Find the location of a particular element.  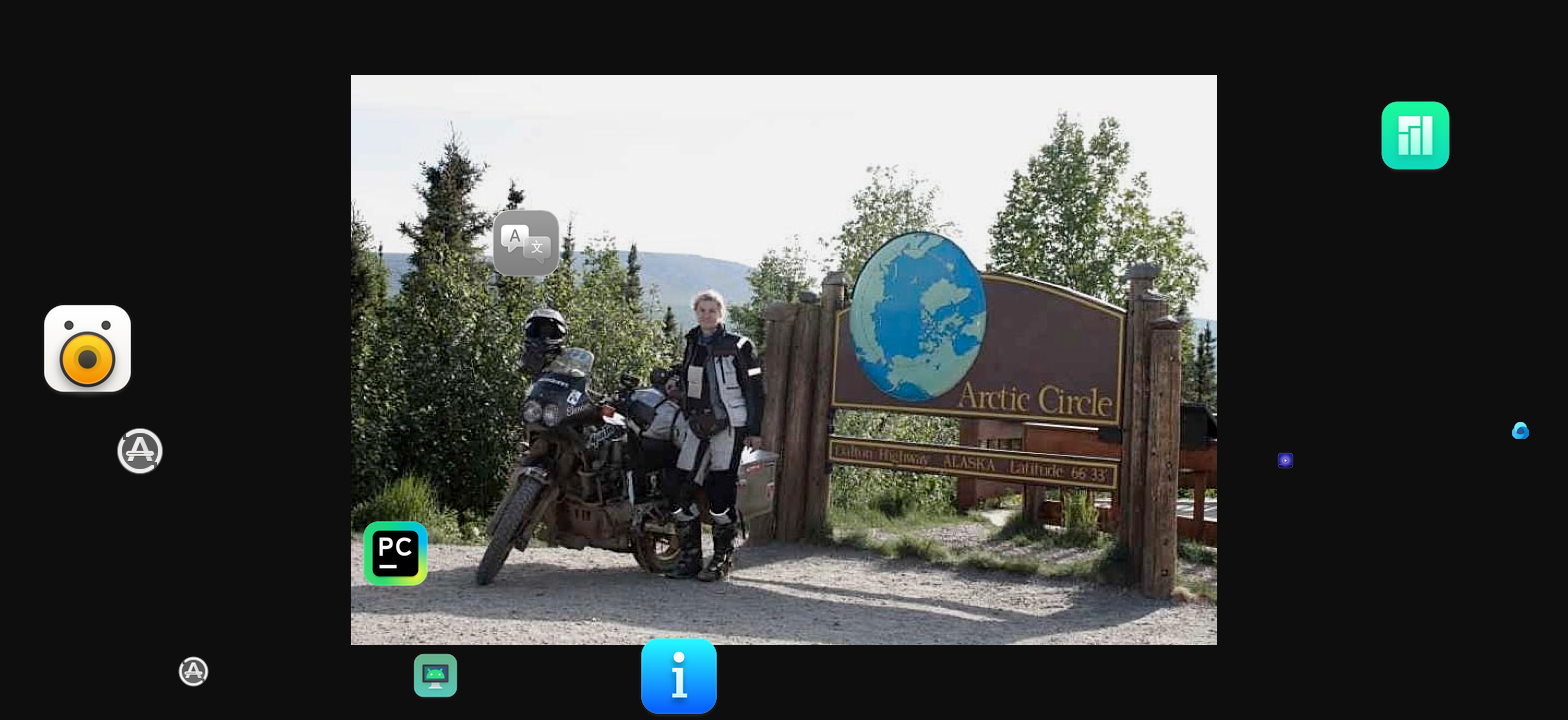

open PyCharm IDE is located at coordinates (395, 553).